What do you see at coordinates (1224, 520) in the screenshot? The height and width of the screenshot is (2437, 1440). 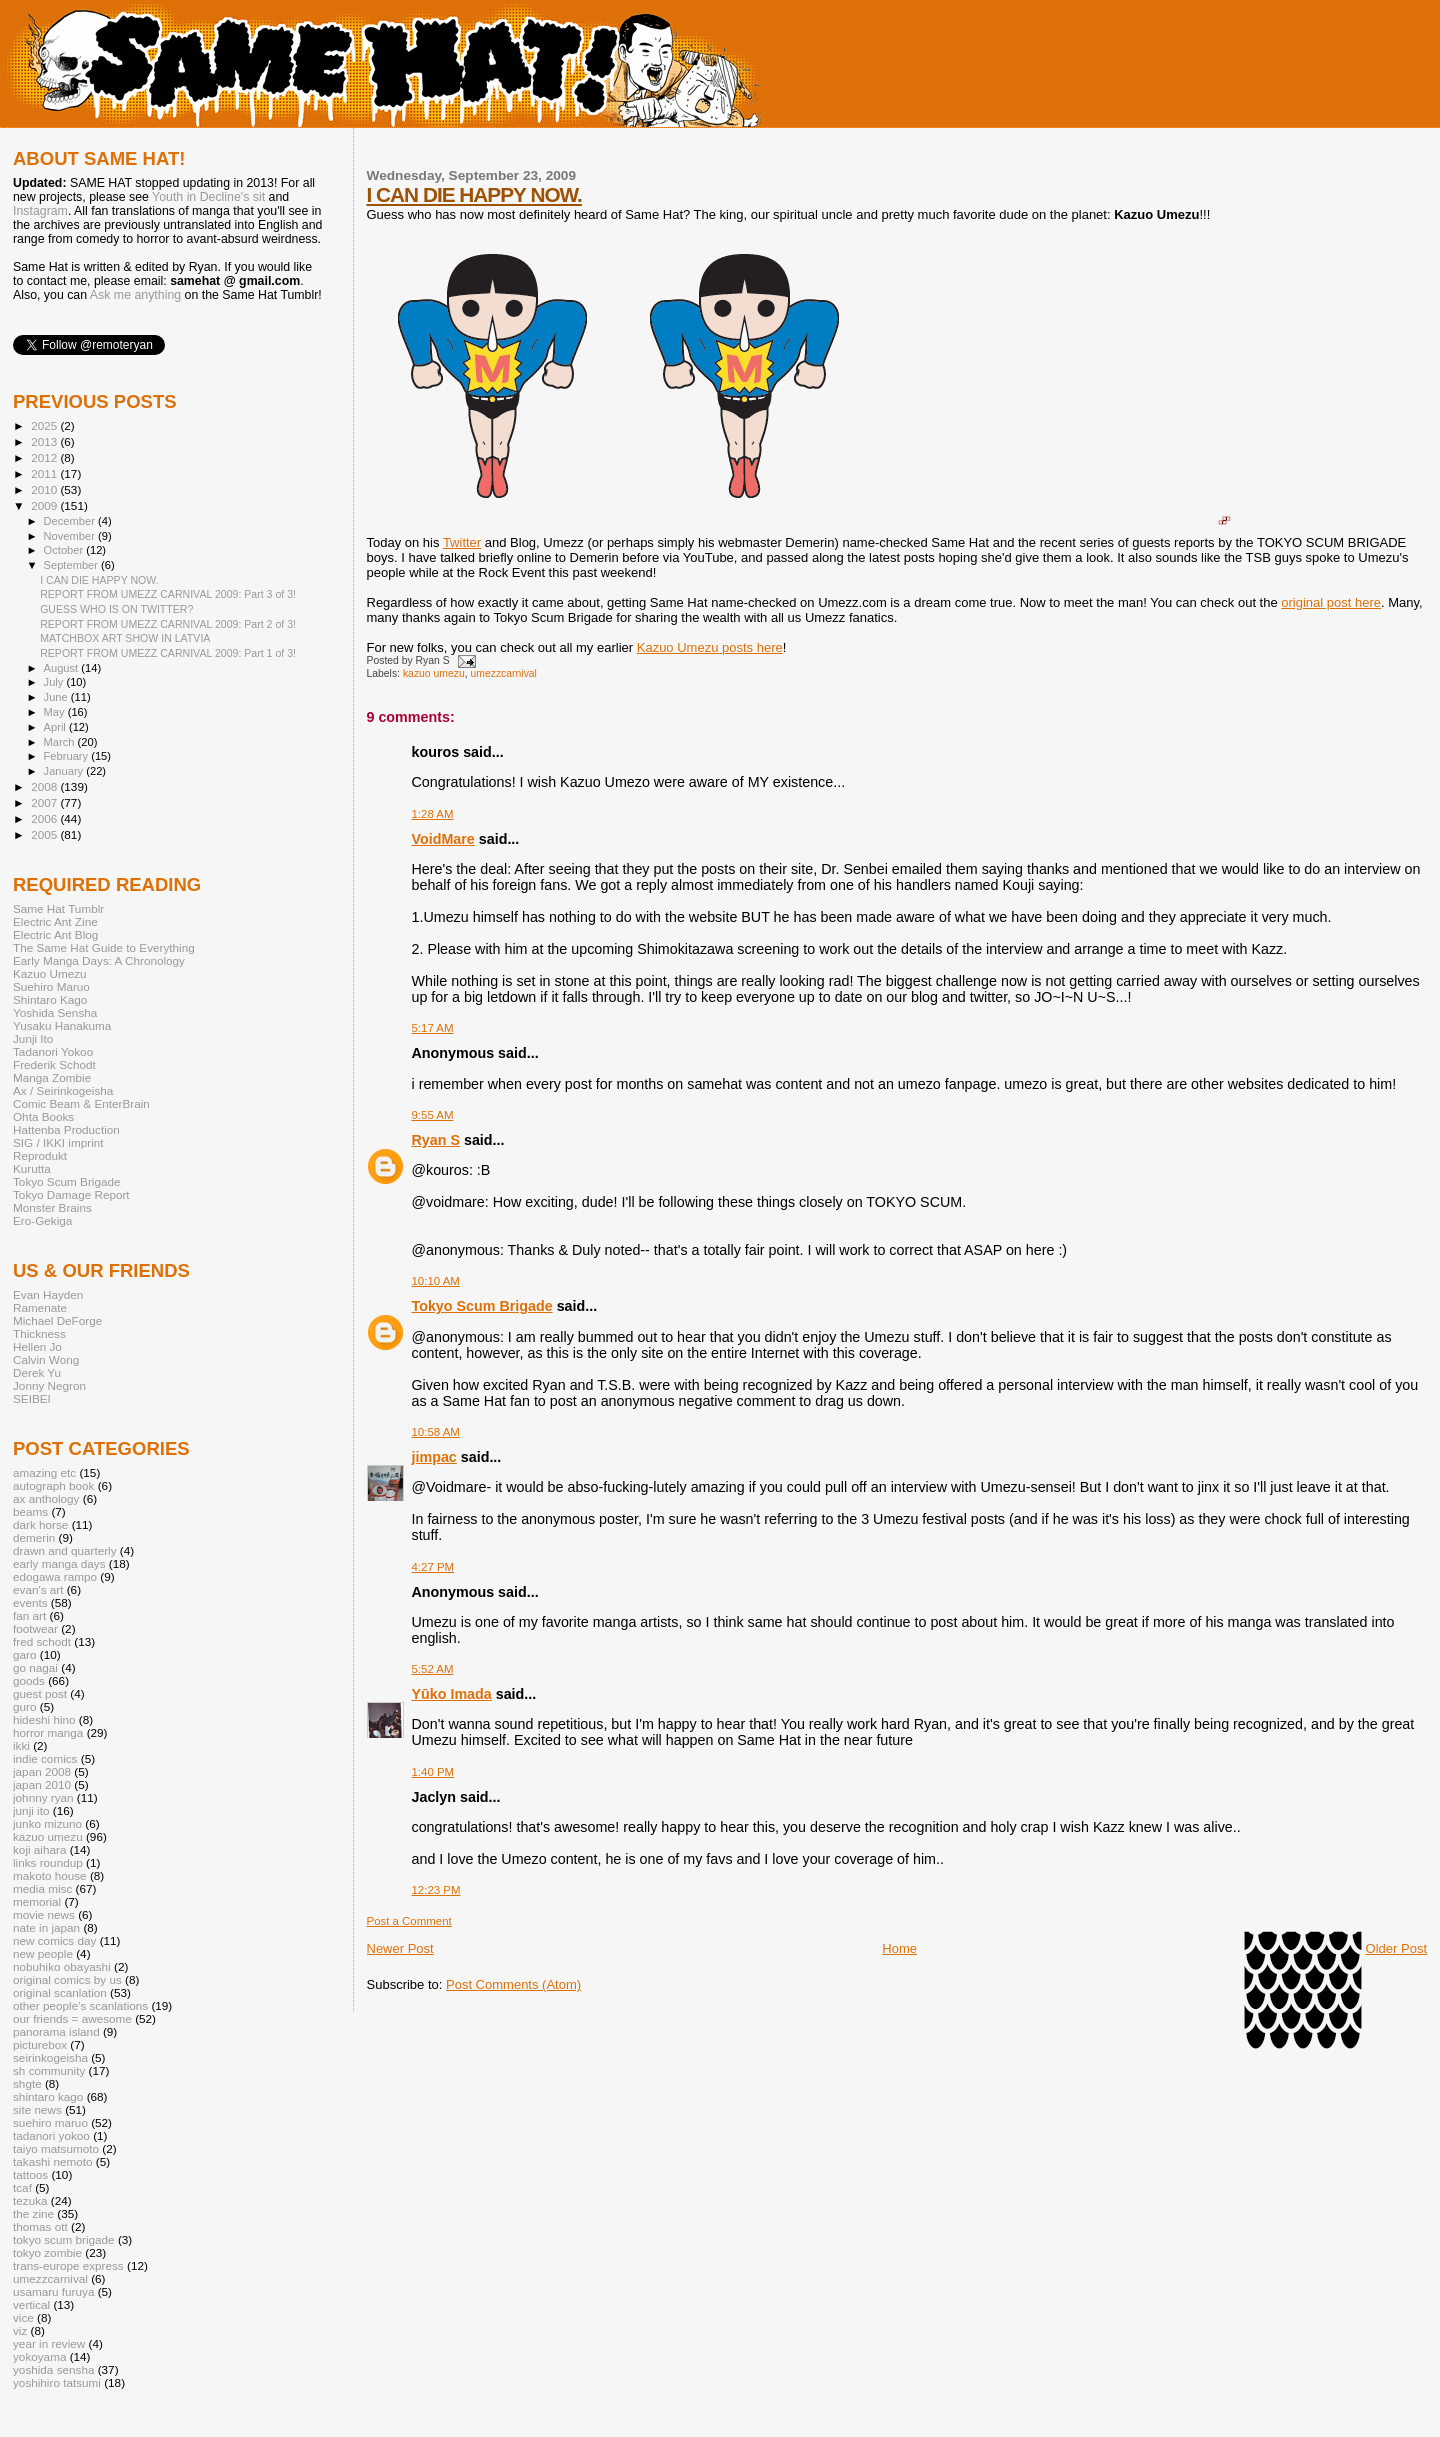 I see `tetris-style block piece in a game interface` at bounding box center [1224, 520].